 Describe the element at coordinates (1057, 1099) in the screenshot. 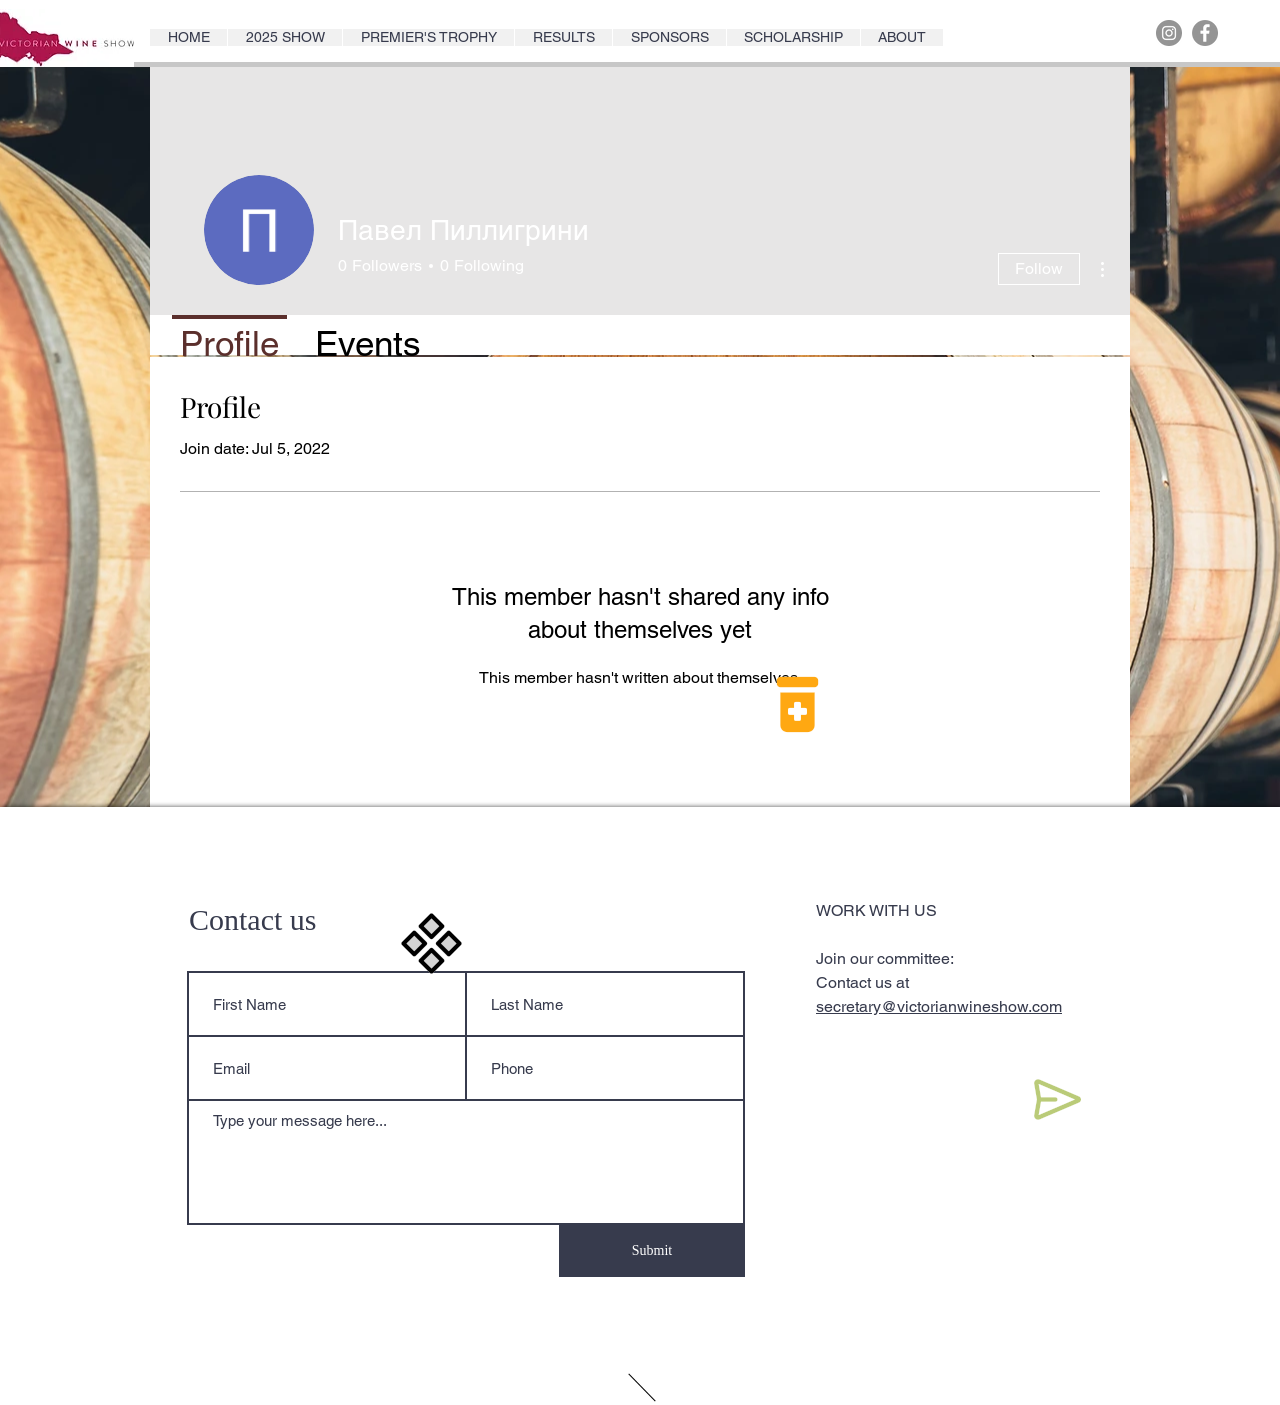

I see `send a message or email` at that location.